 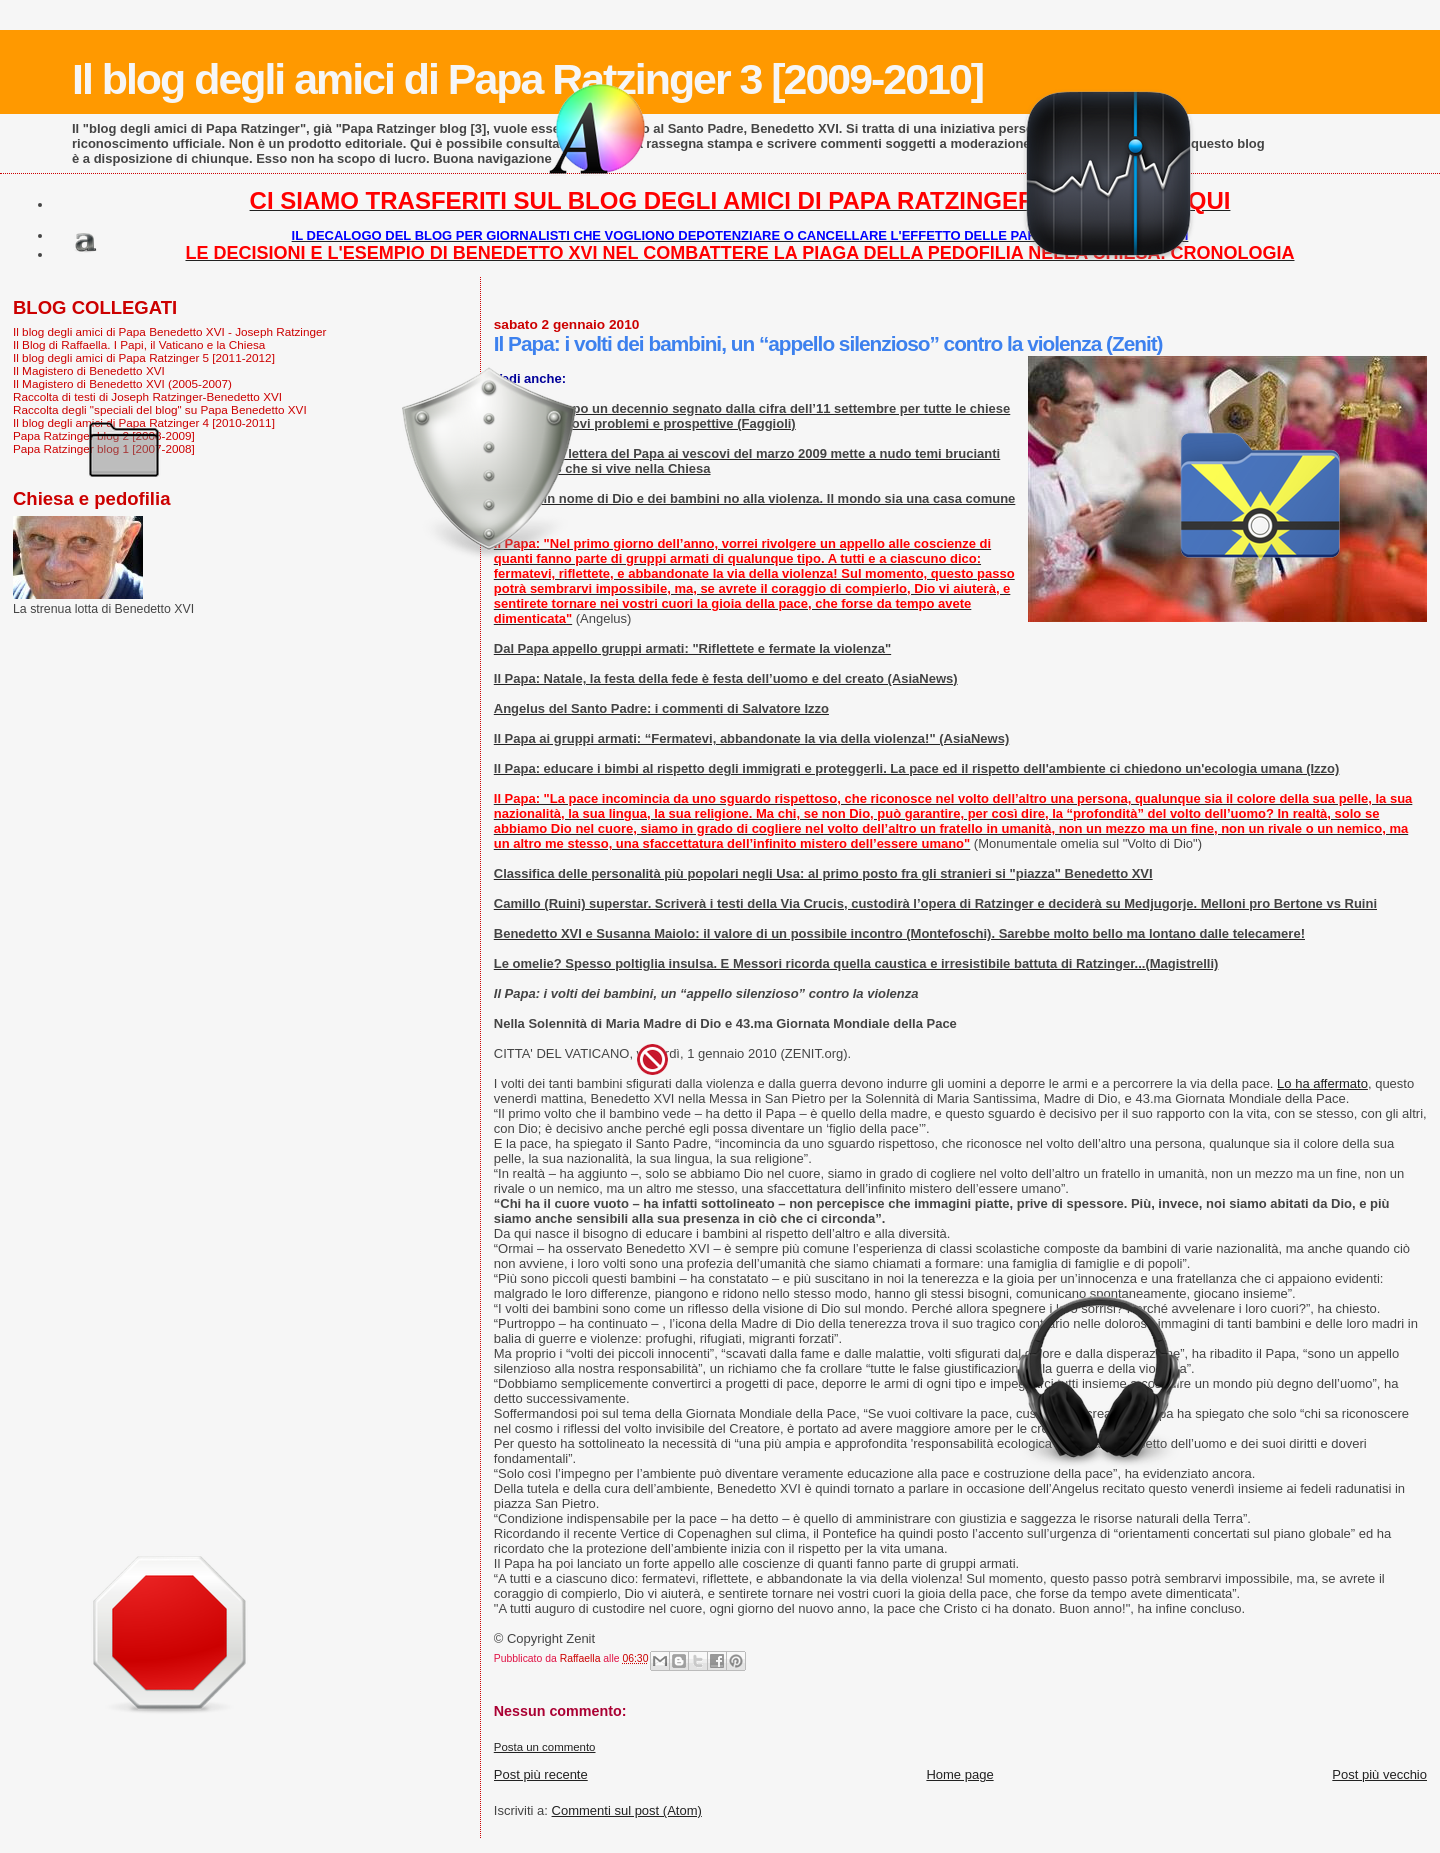 What do you see at coordinates (1108, 173) in the screenshot?
I see `open the stocks app to view market data` at bounding box center [1108, 173].